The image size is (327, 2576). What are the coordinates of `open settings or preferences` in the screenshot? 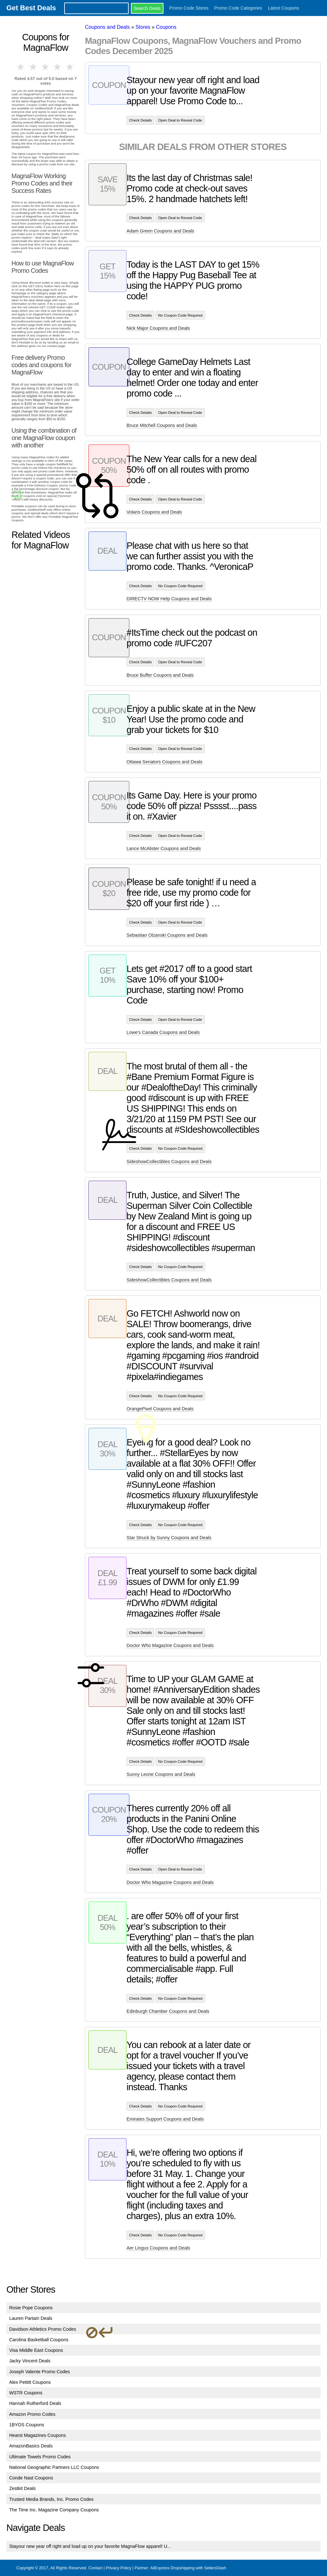 It's located at (91, 1675).